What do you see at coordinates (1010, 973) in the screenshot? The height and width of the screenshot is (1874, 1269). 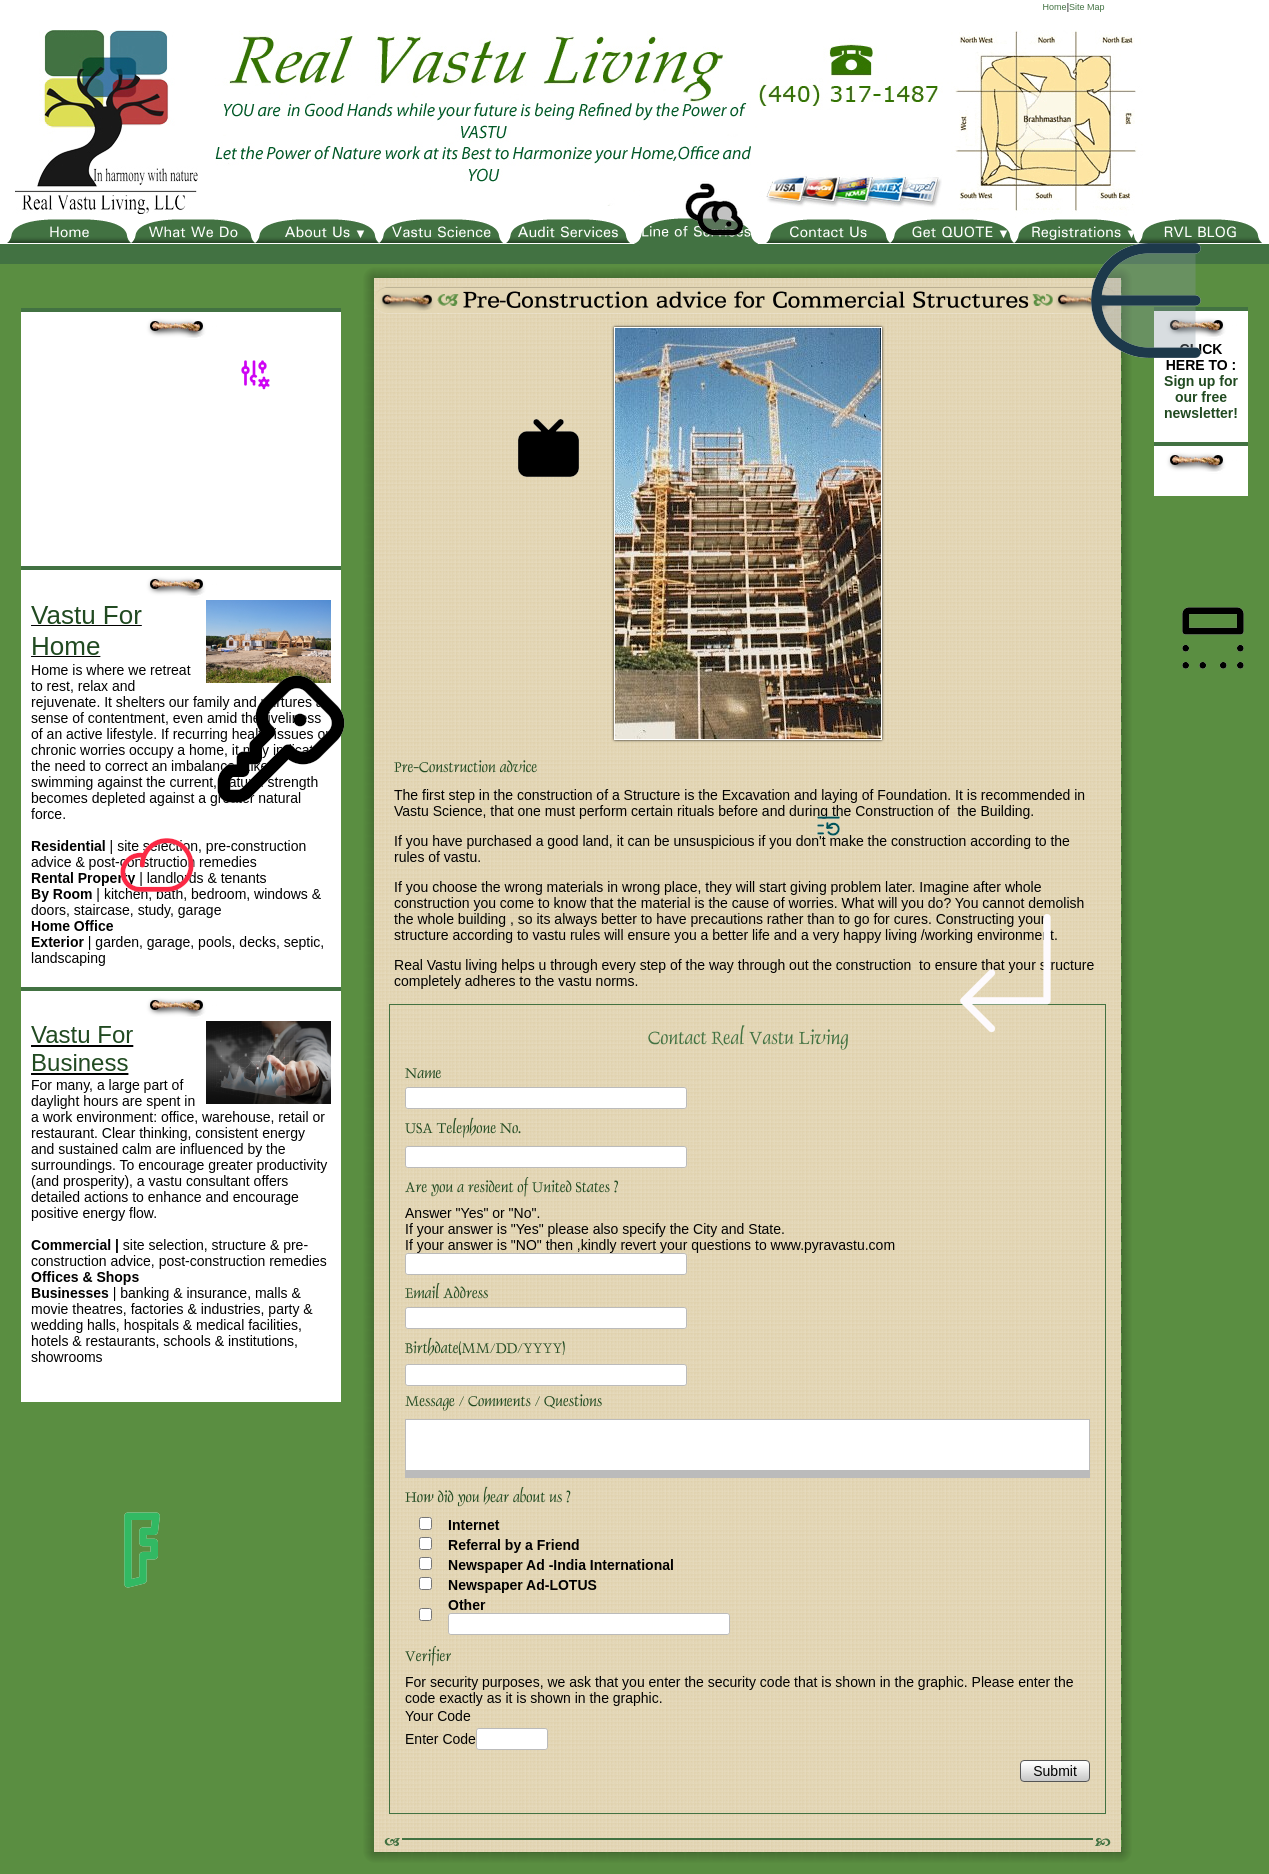 I see `go back or return to previous step` at bounding box center [1010, 973].